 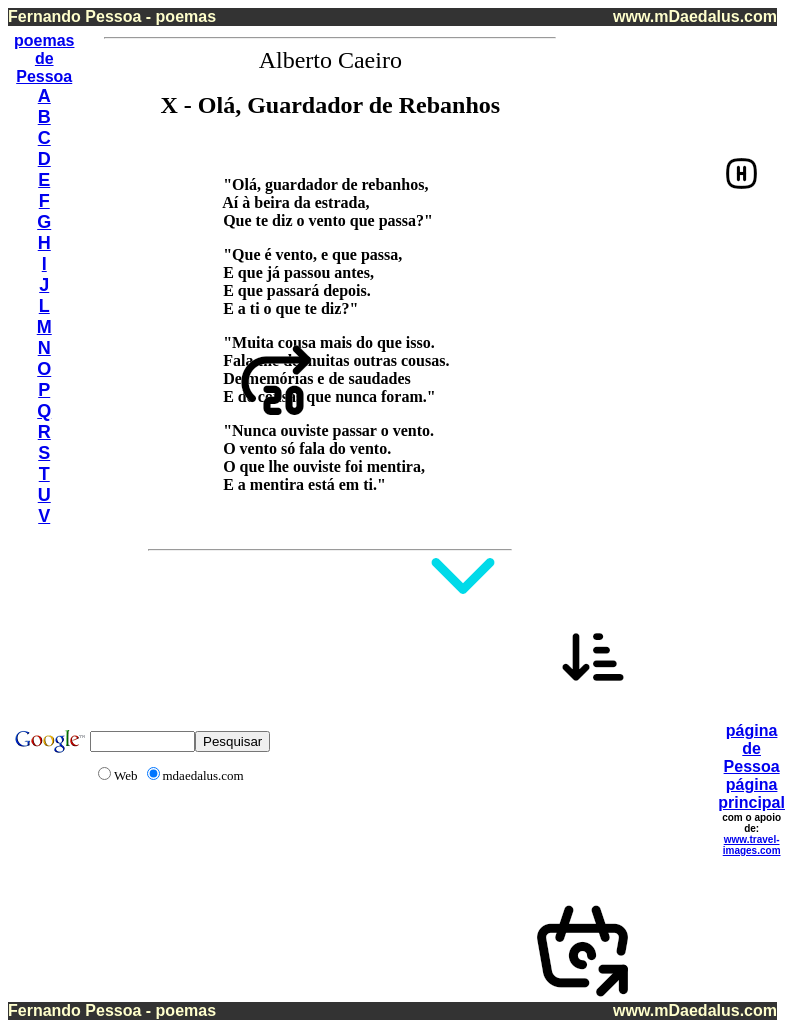 I want to click on share your shopping basket with others, so click(x=582, y=946).